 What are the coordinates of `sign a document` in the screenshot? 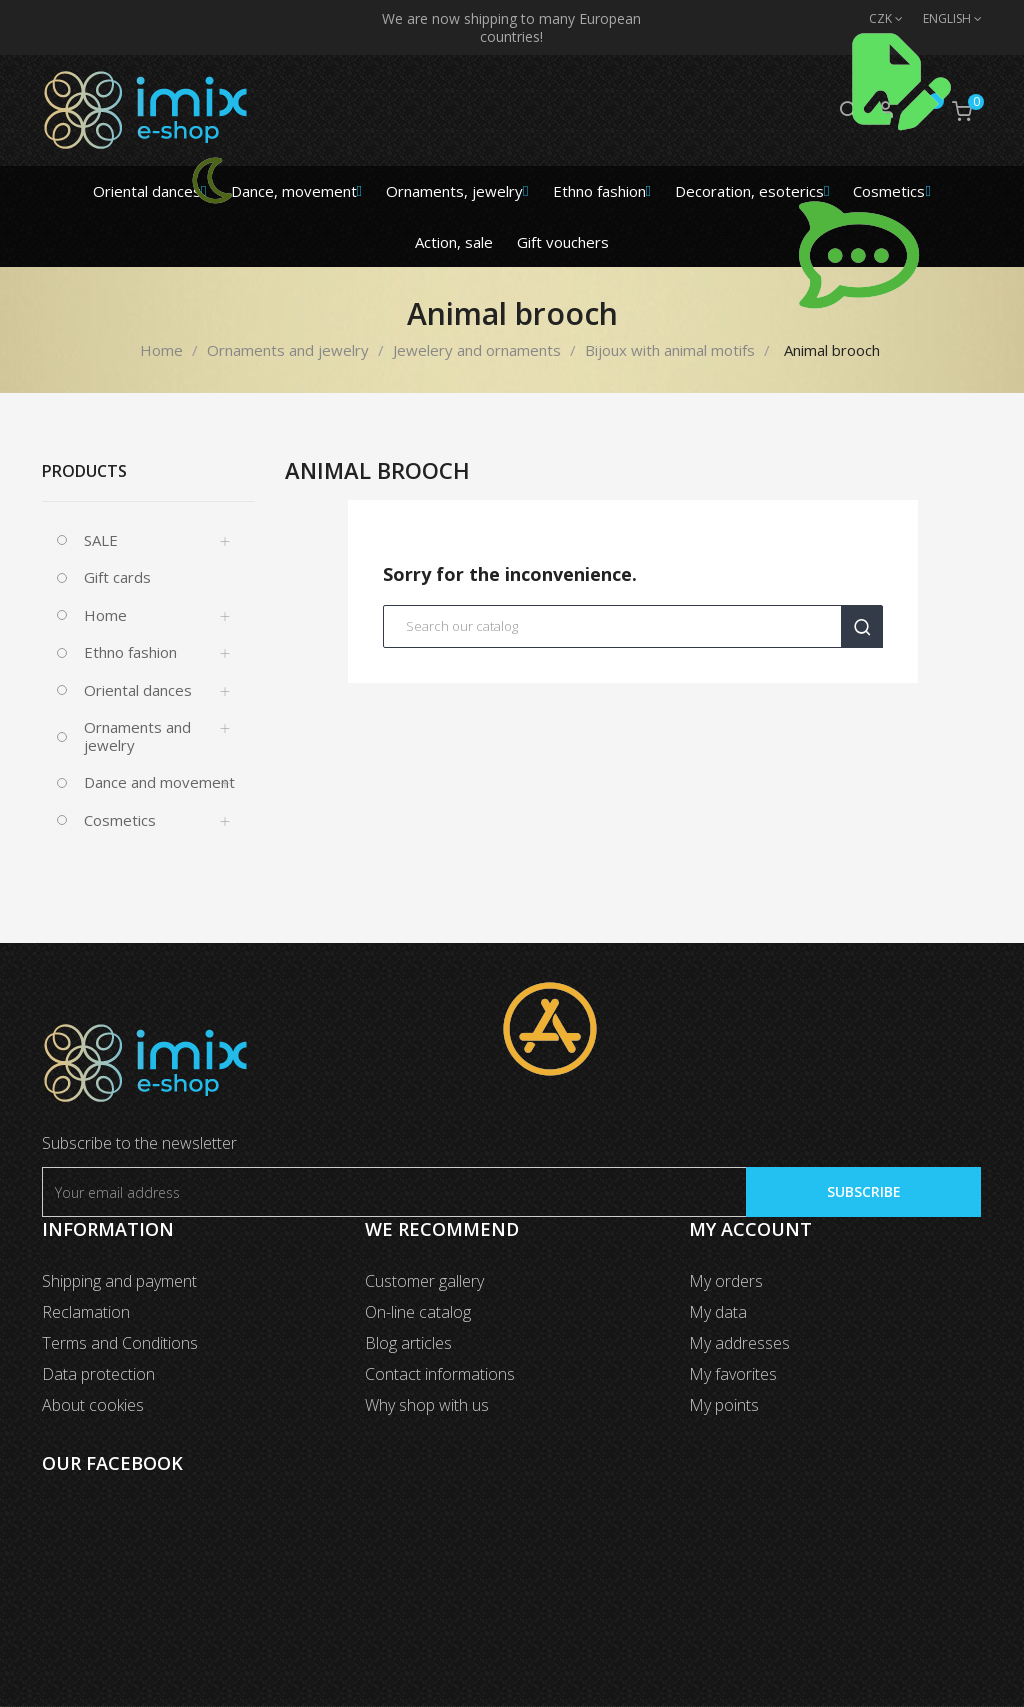 It's located at (898, 79).